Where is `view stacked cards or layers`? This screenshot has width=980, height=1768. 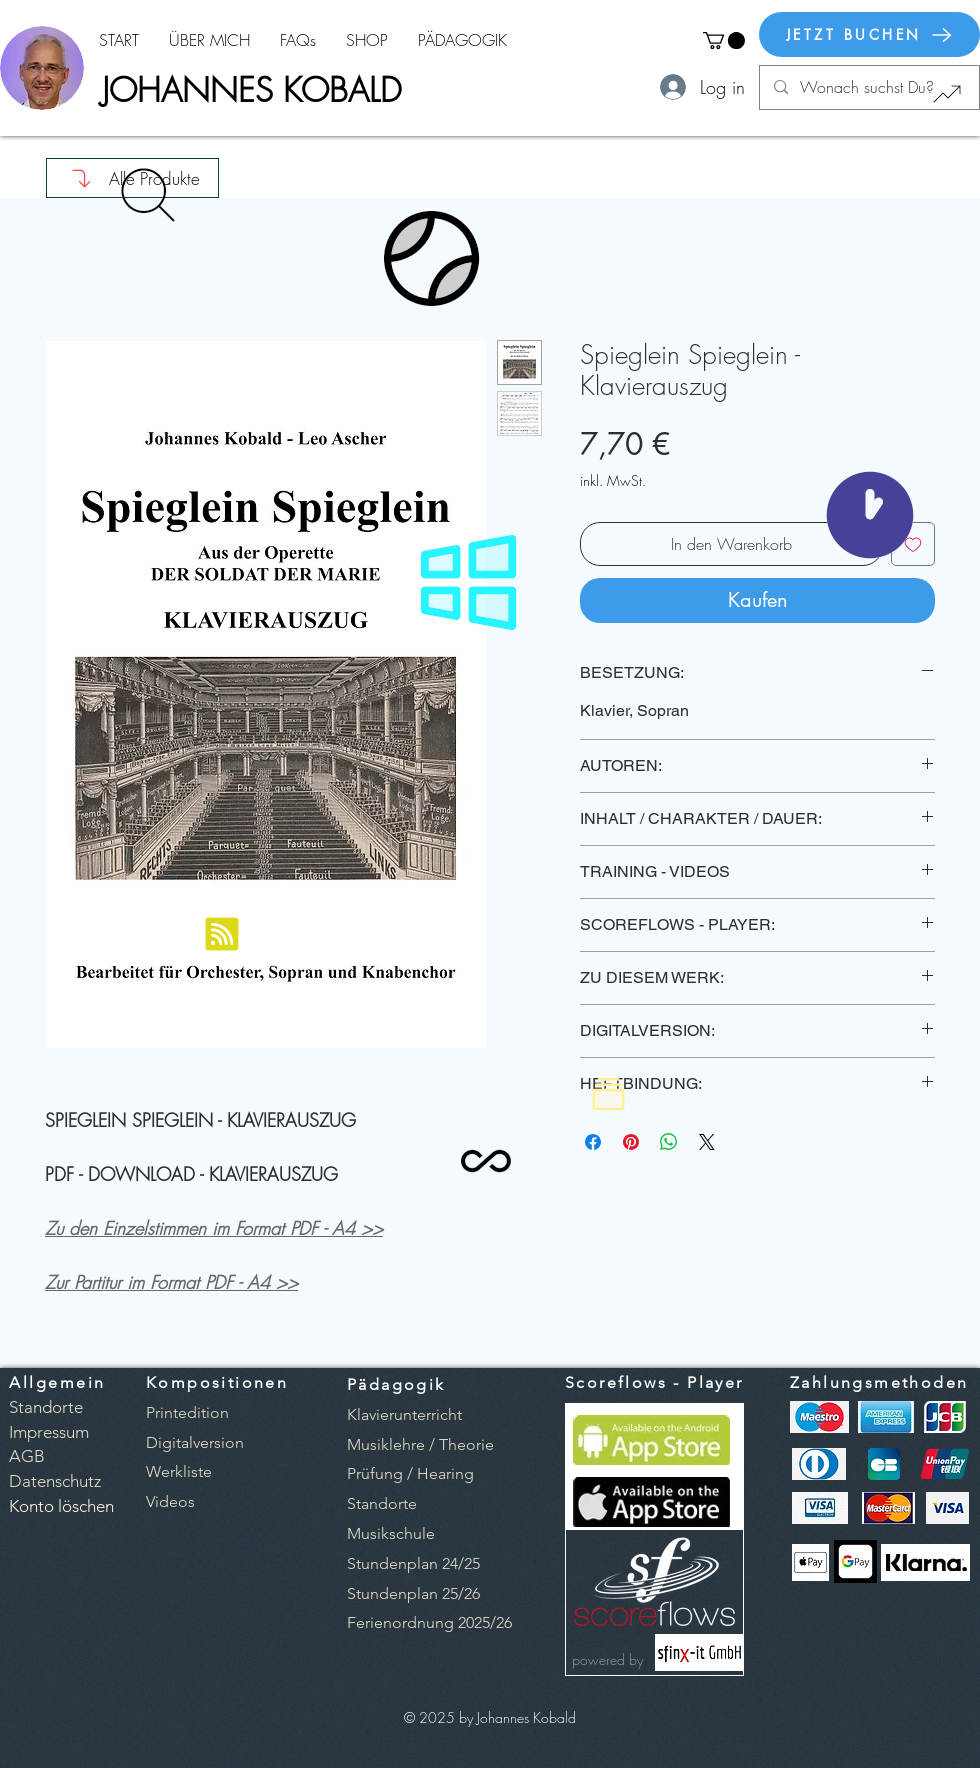
view stacked cards or layers is located at coordinates (608, 1095).